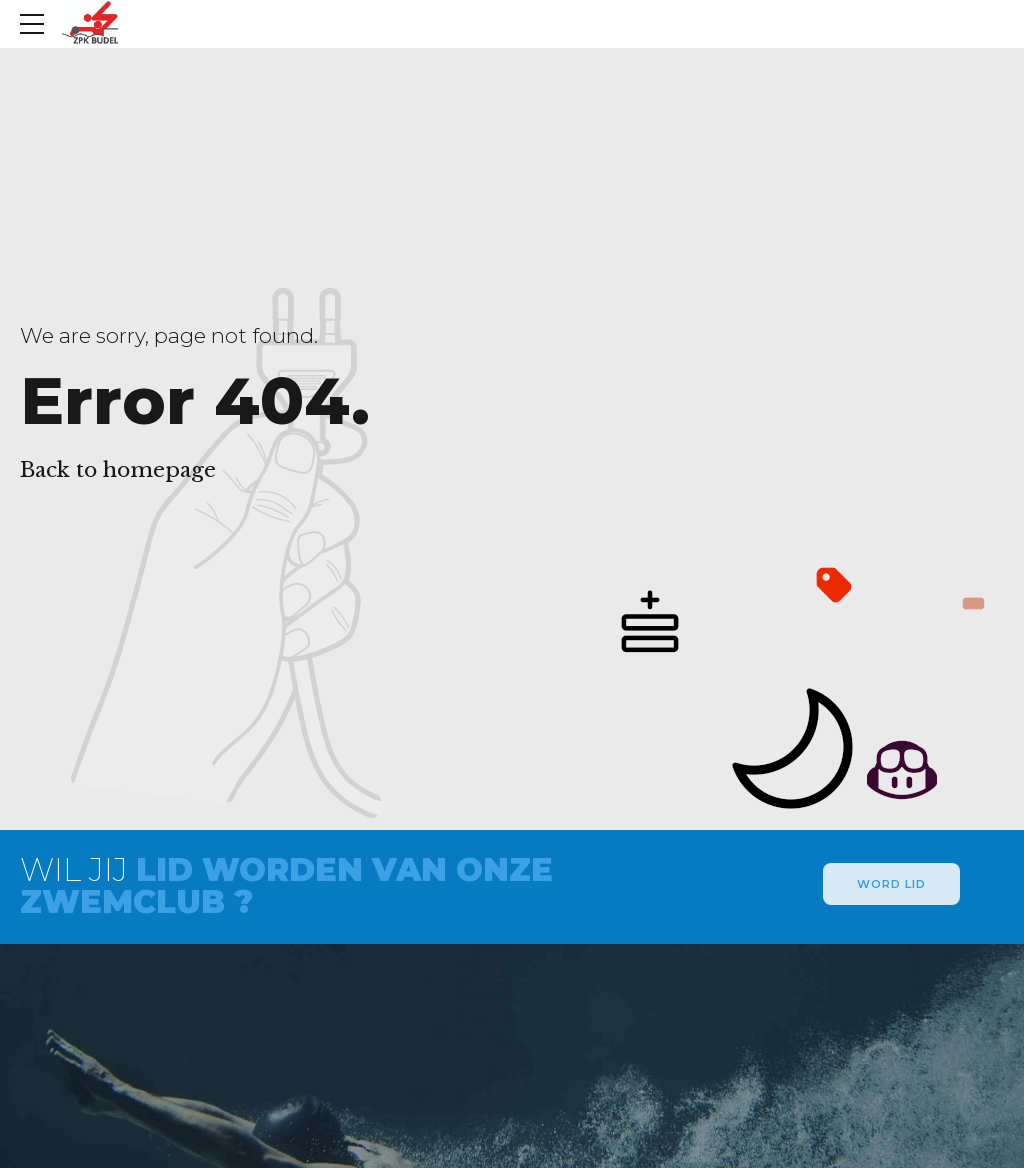 The image size is (1024, 1168). Describe the element at coordinates (791, 747) in the screenshot. I see `switch to dark mode` at that location.